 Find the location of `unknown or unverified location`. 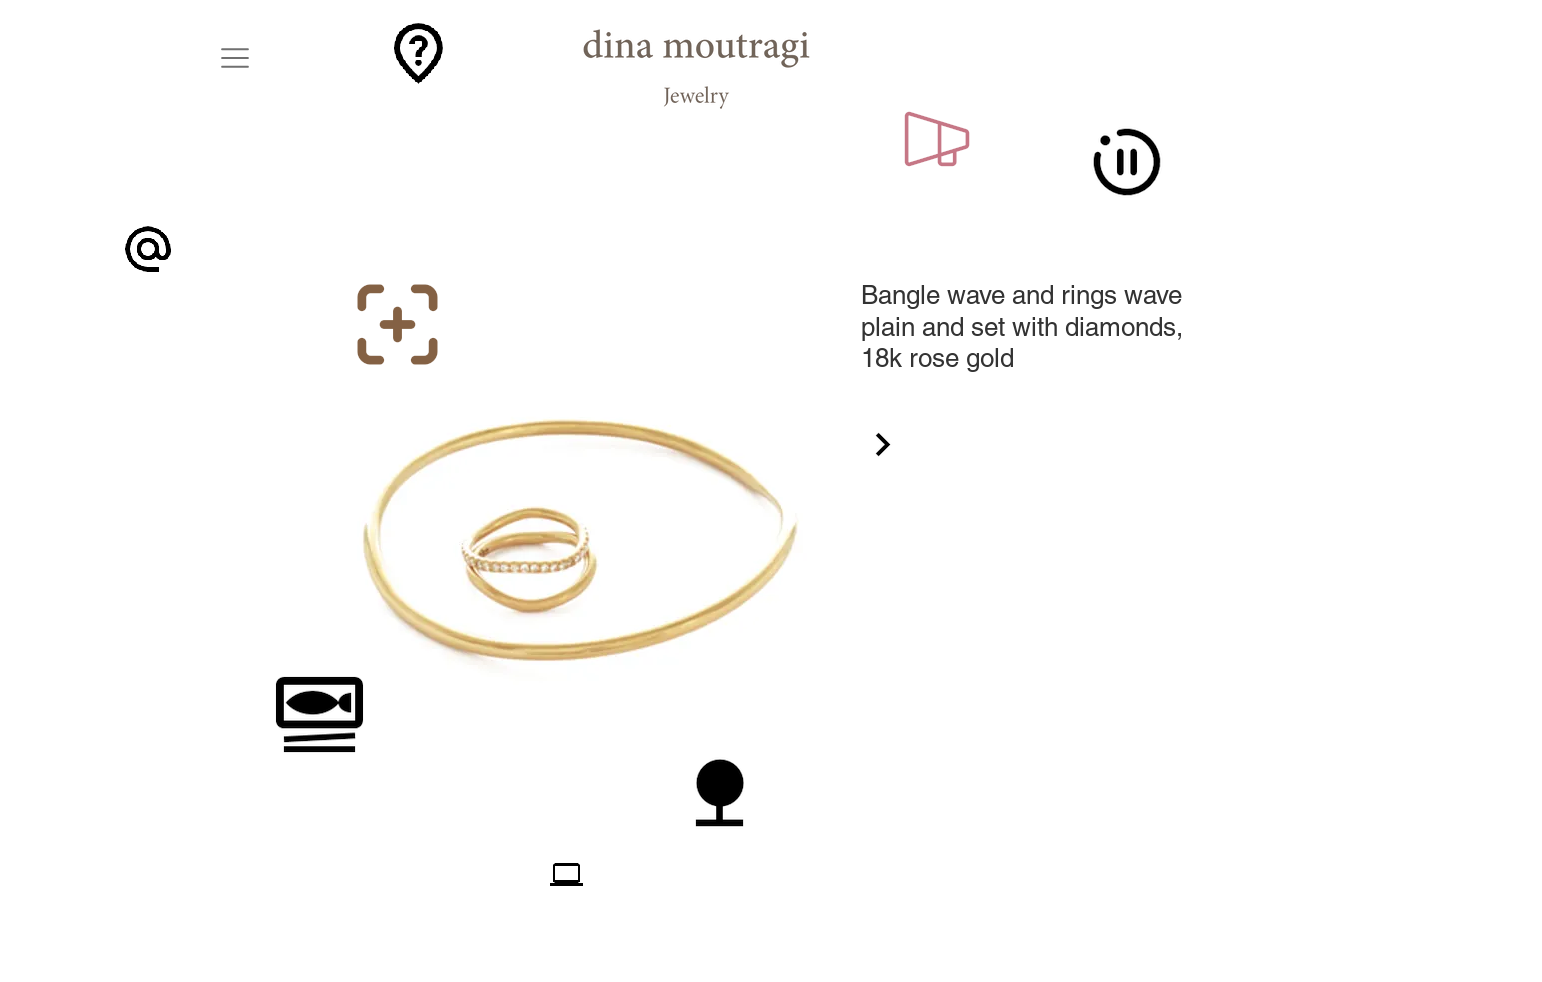

unknown or unverified location is located at coordinates (418, 53).